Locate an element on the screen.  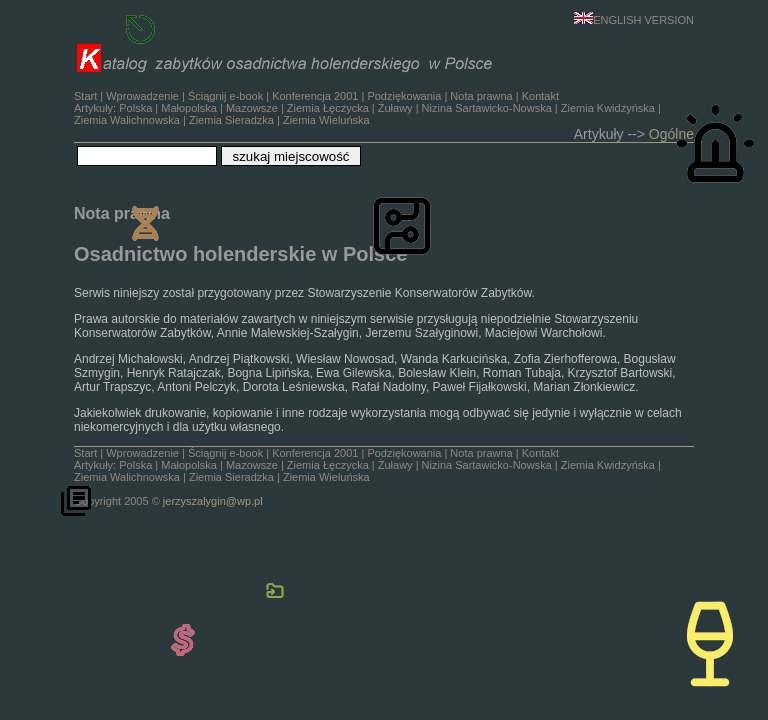
open Cash App is located at coordinates (183, 640).